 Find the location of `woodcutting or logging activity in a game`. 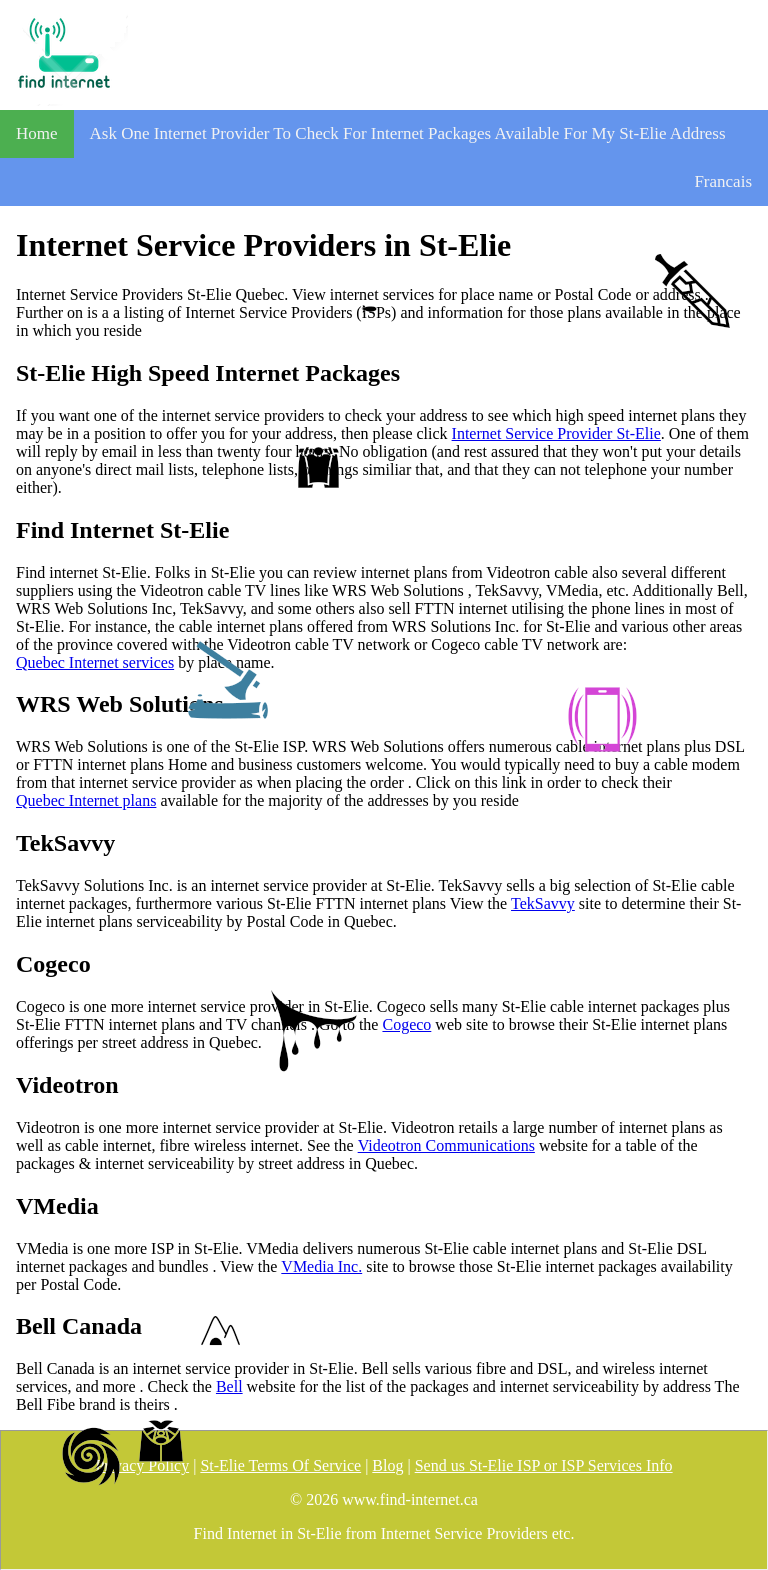

woodcutting or logging activity in a game is located at coordinates (228, 680).